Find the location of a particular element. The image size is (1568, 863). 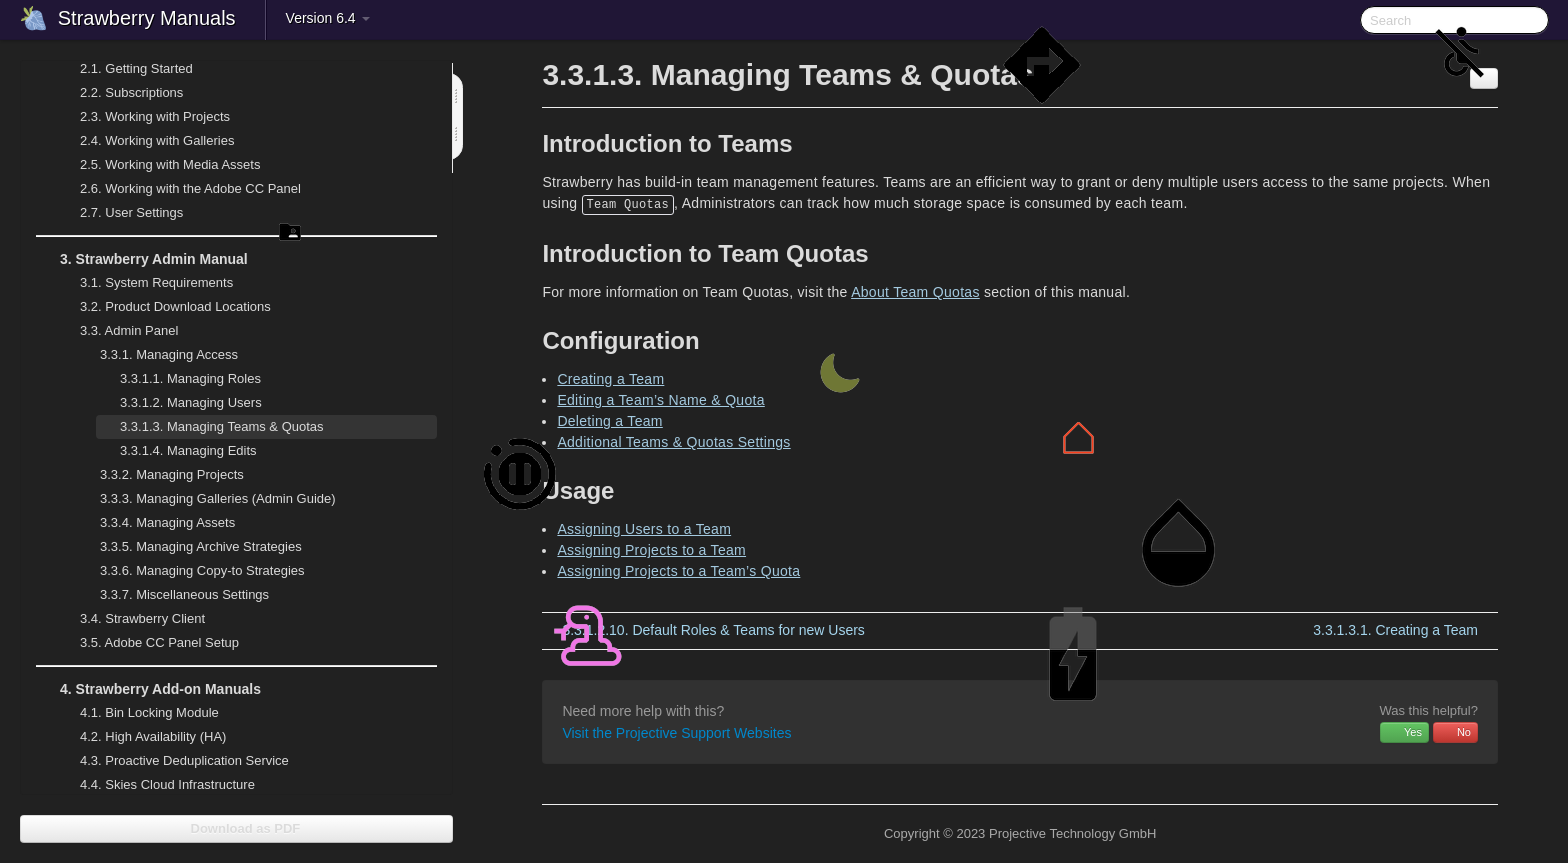

toggle dark mode is located at coordinates (840, 373).